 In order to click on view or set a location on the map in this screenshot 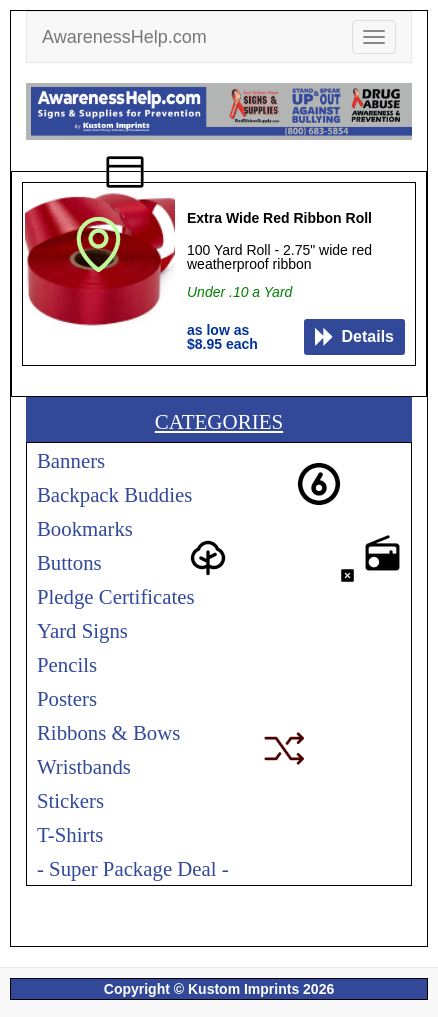, I will do `click(98, 244)`.